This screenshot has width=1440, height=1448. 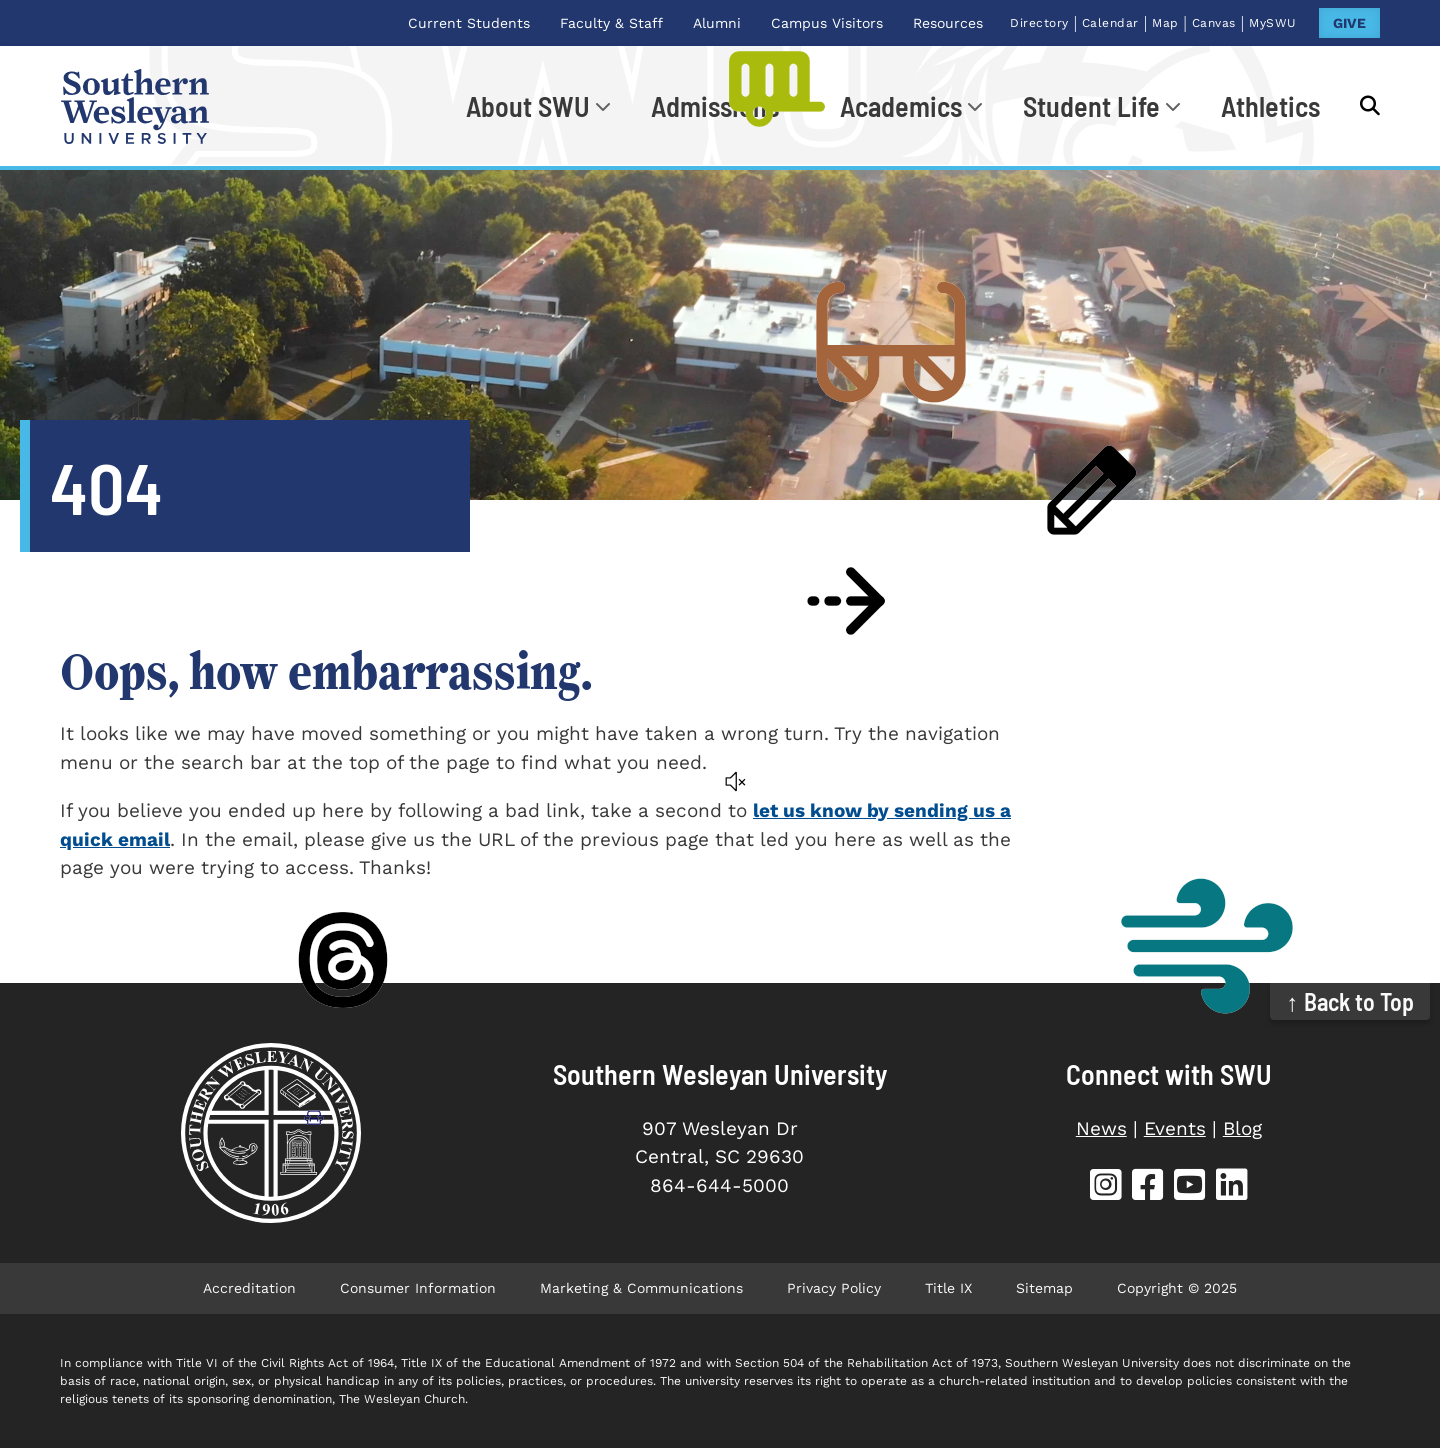 What do you see at coordinates (891, 345) in the screenshot?
I see `toggle summer or vacation mode` at bounding box center [891, 345].